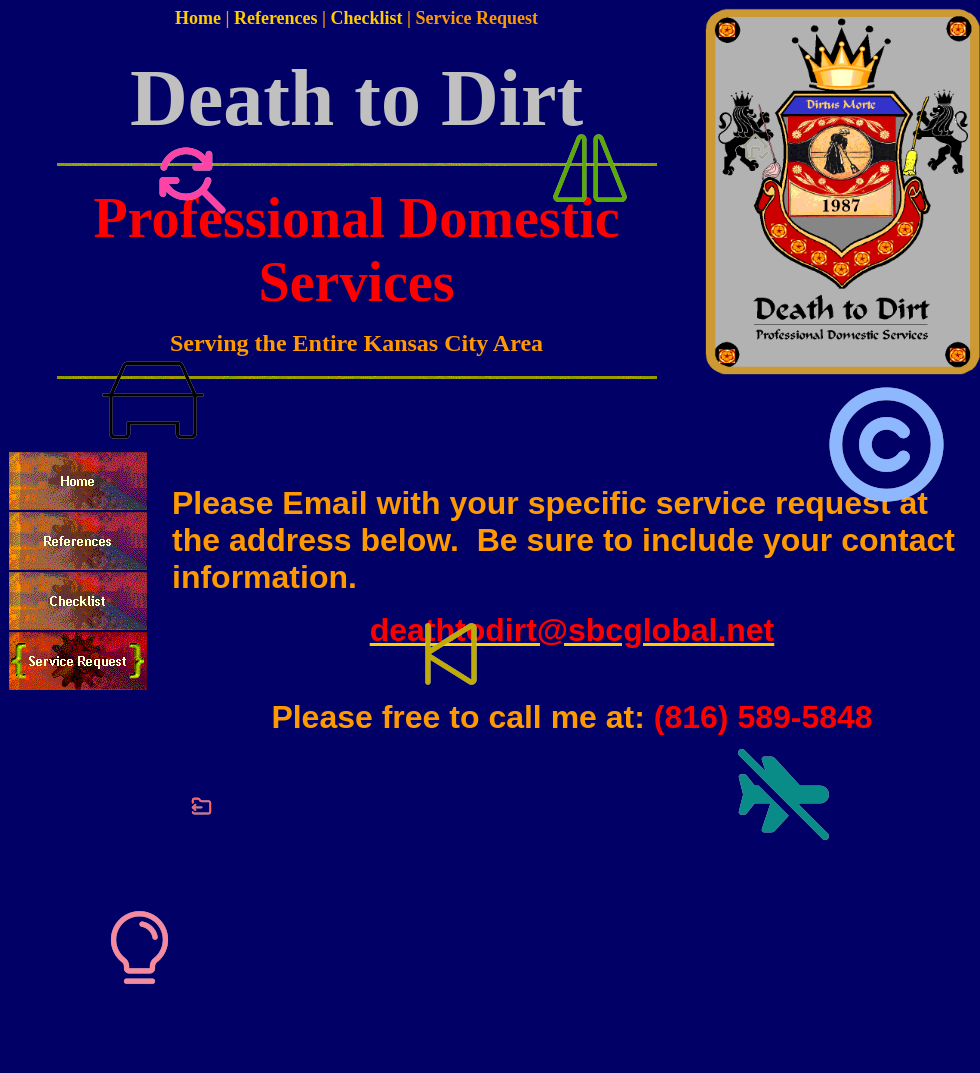 The height and width of the screenshot is (1073, 980). What do you see at coordinates (201, 806) in the screenshot?
I see `export files from folder` at bounding box center [201, 806].